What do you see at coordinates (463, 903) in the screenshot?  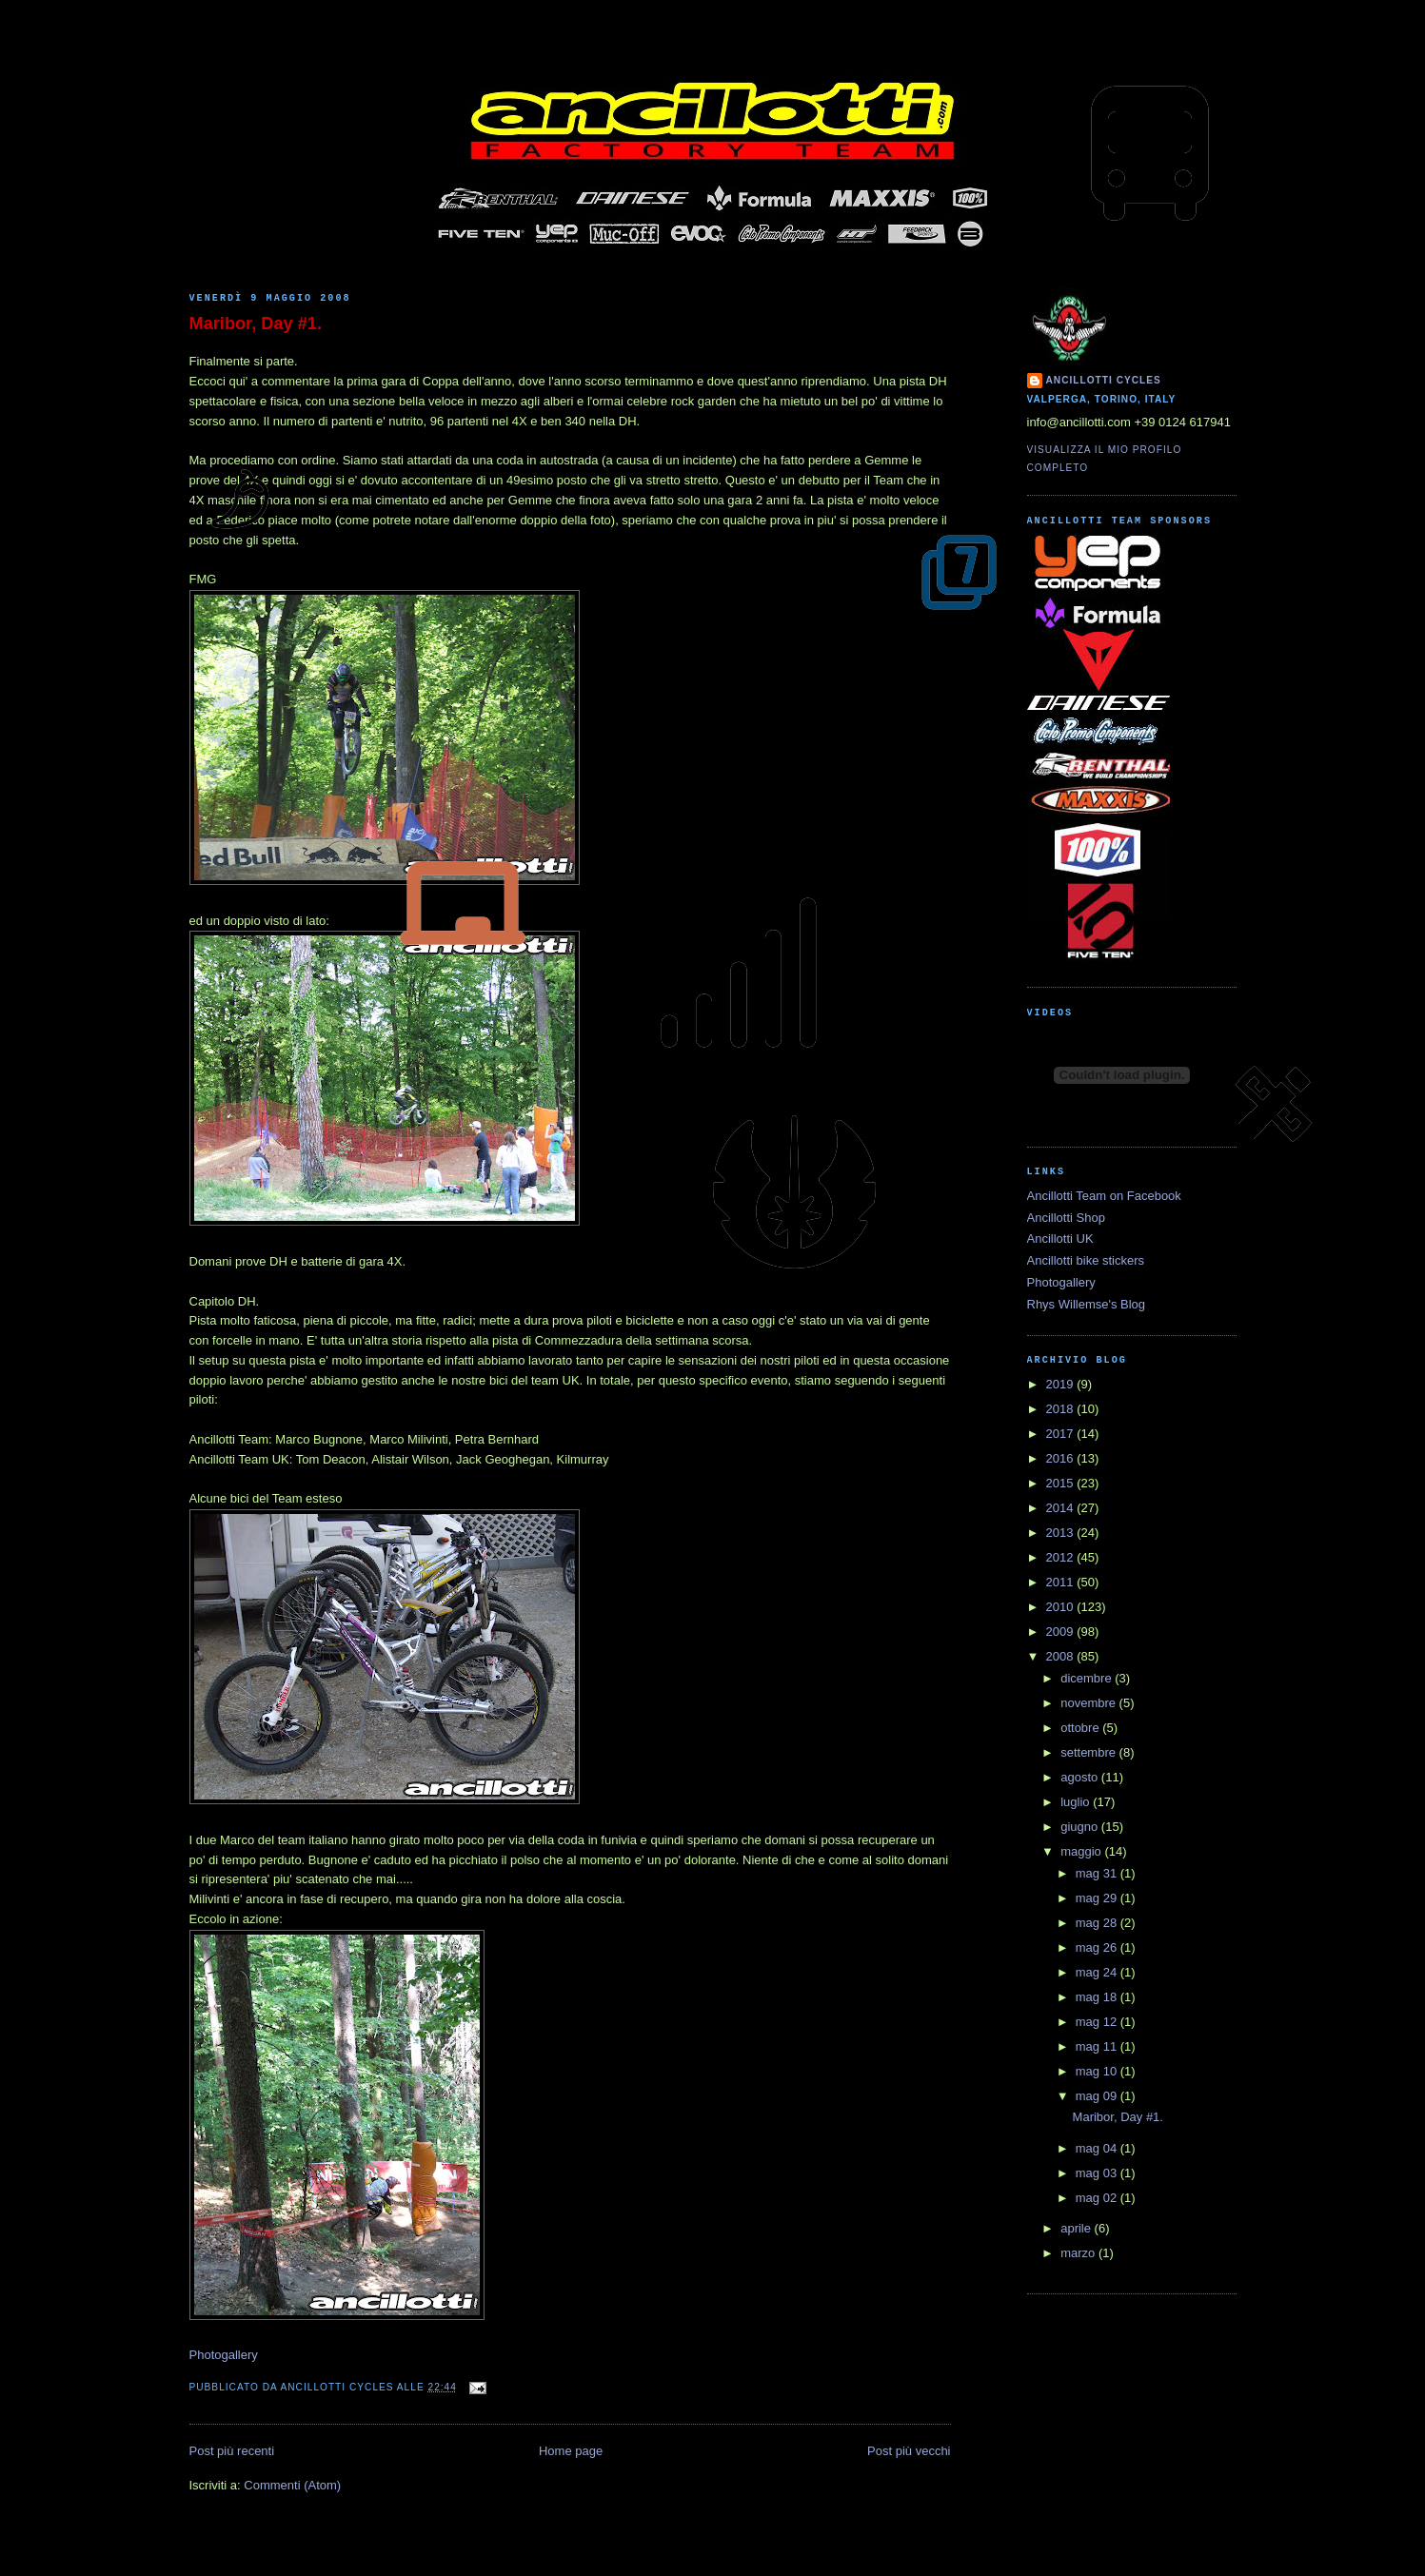 I see `access classroom or educational content` at bounding box center [463, 903].